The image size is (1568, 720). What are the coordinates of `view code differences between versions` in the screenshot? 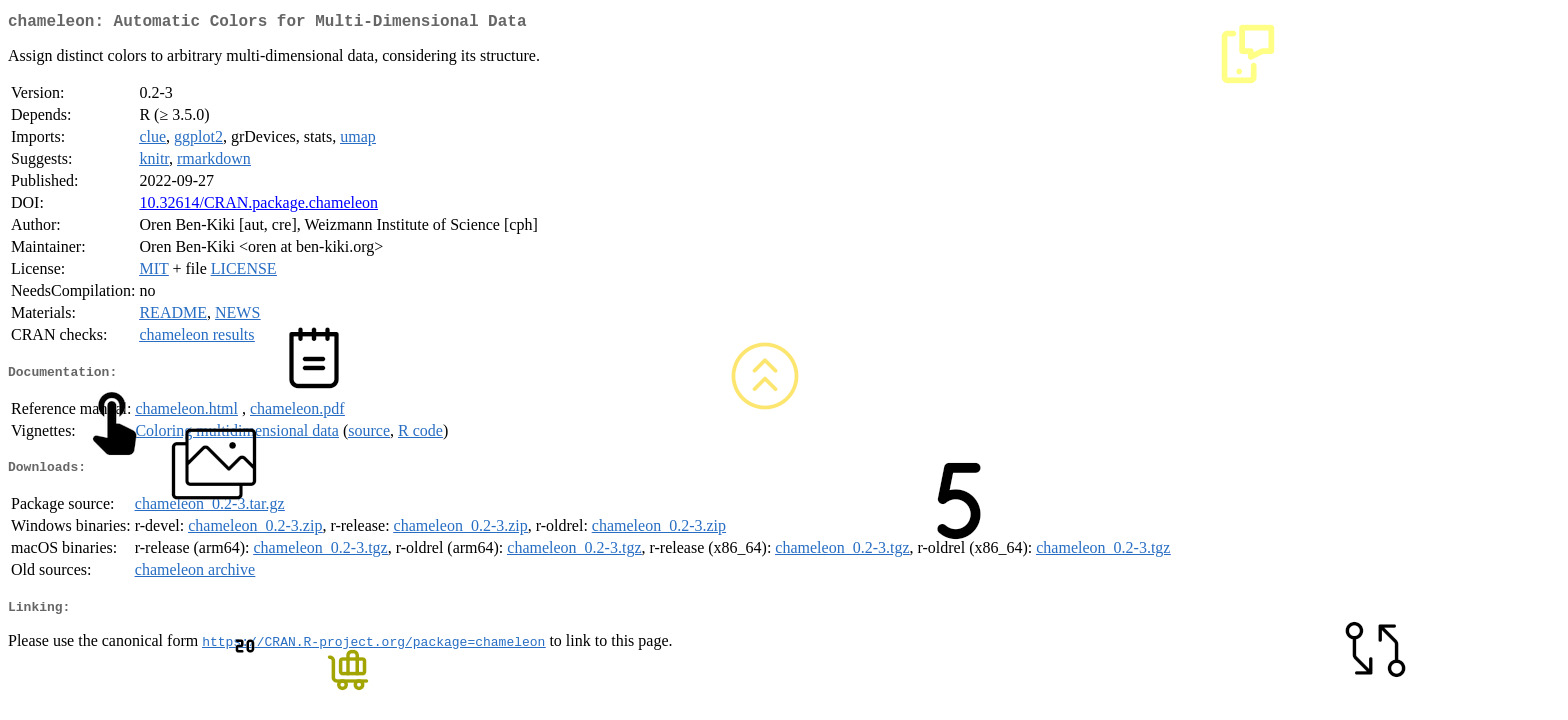 It's located at (1375, 649).